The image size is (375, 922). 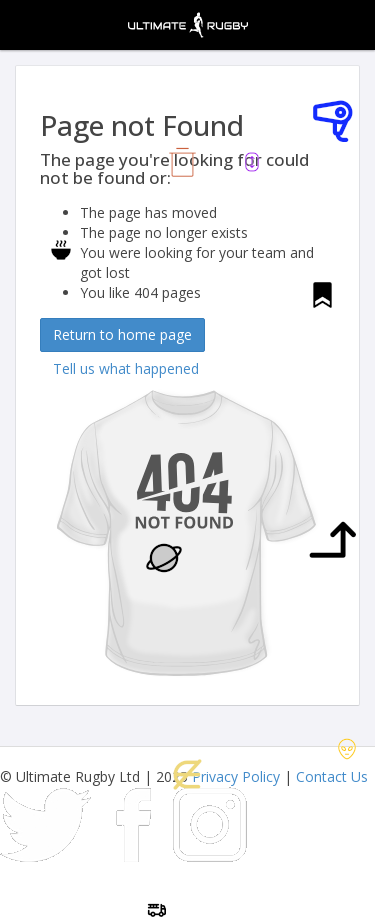 What do you see at coordinates (333, 119) in the screenshot?
I see `access hair styling or grooming tools` at bounding box center [333, 119].